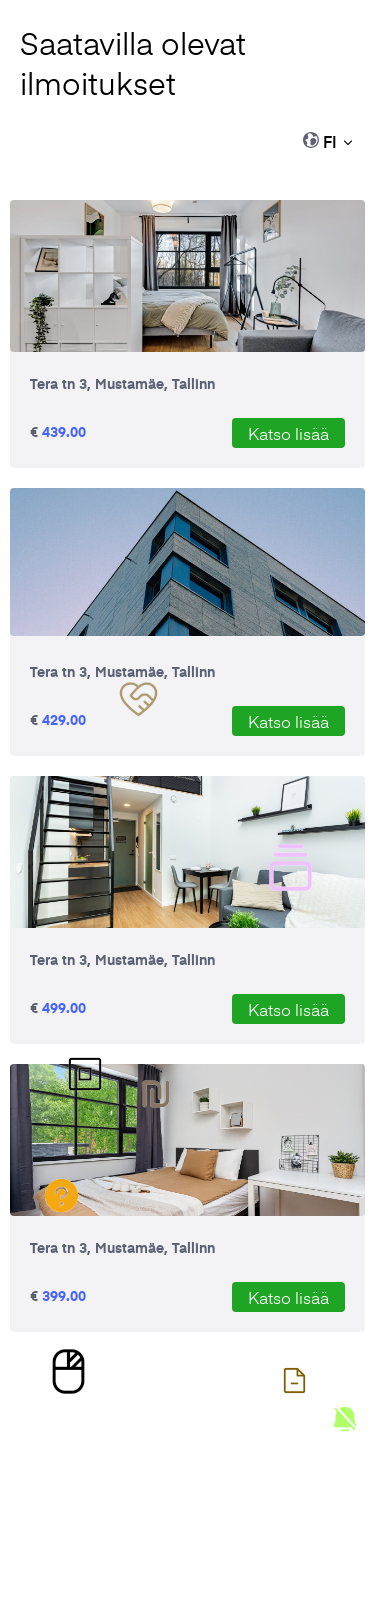 The width and height of the screenshot is (375, 1599). What do you see at coordinates (138, 698) in the screenshot?
I see `view community code of conduct` at bounding box center [138, 698].